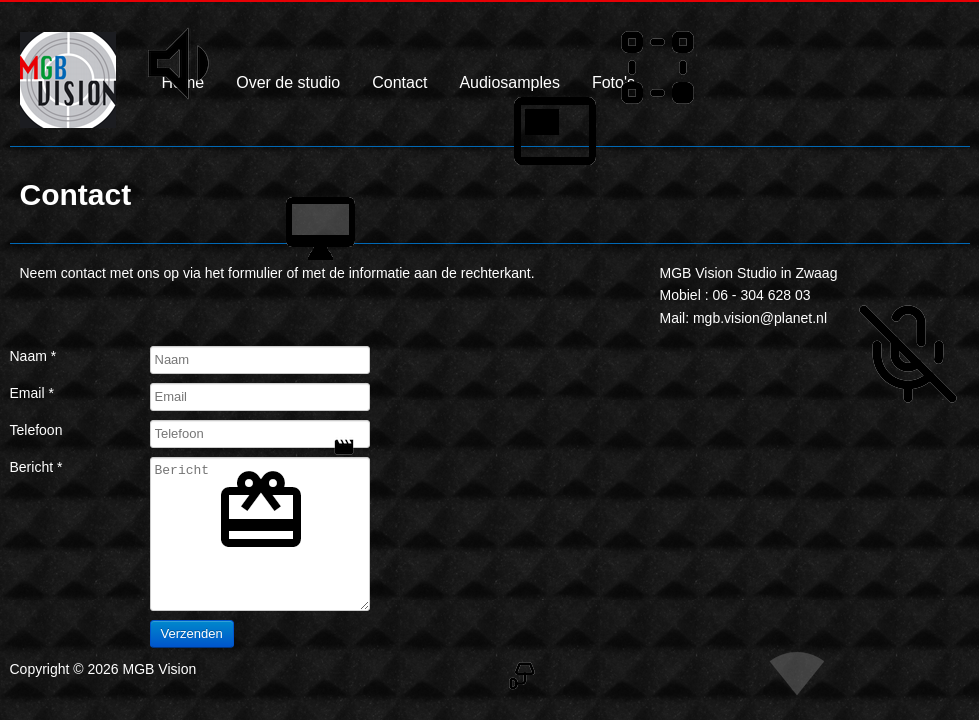 This screenshot has height=720, width=979. I want to click on view gift card balance, so click(261, 511).